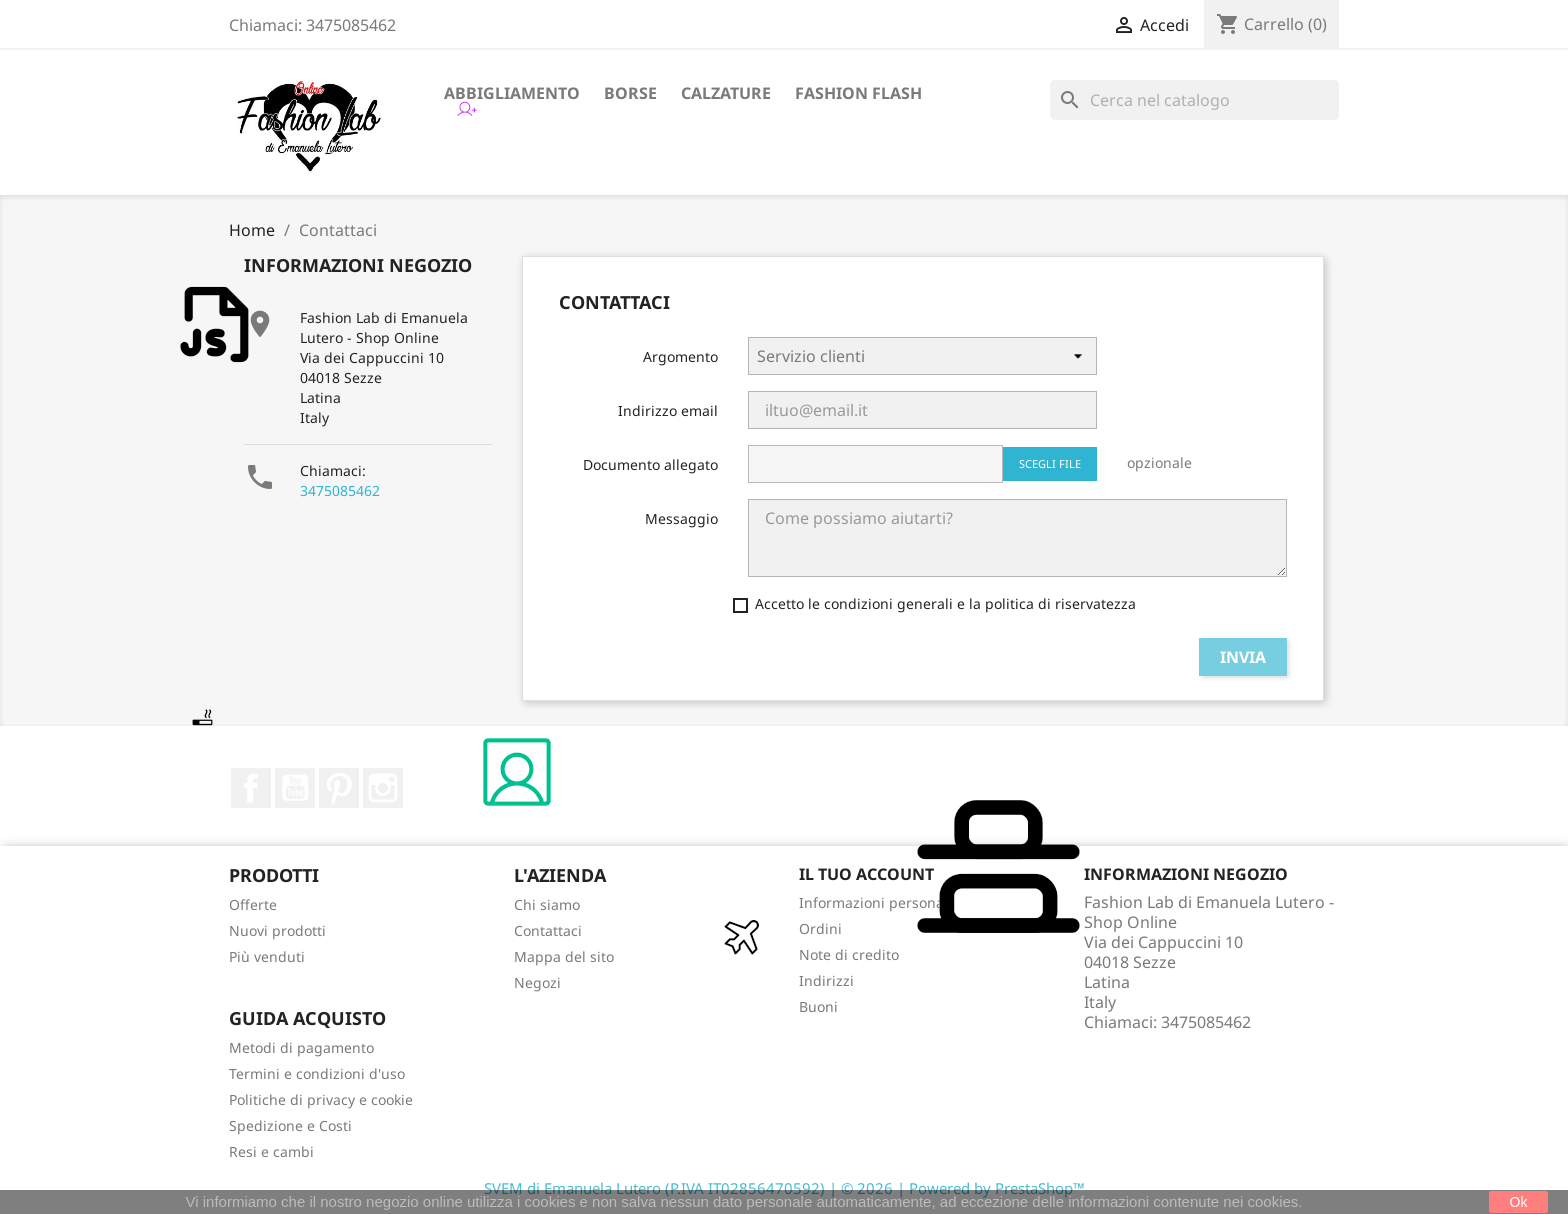 The width and height of the screenshot is (1568, 1214). I want to click on add a new contact or friend, so click(466, 109).